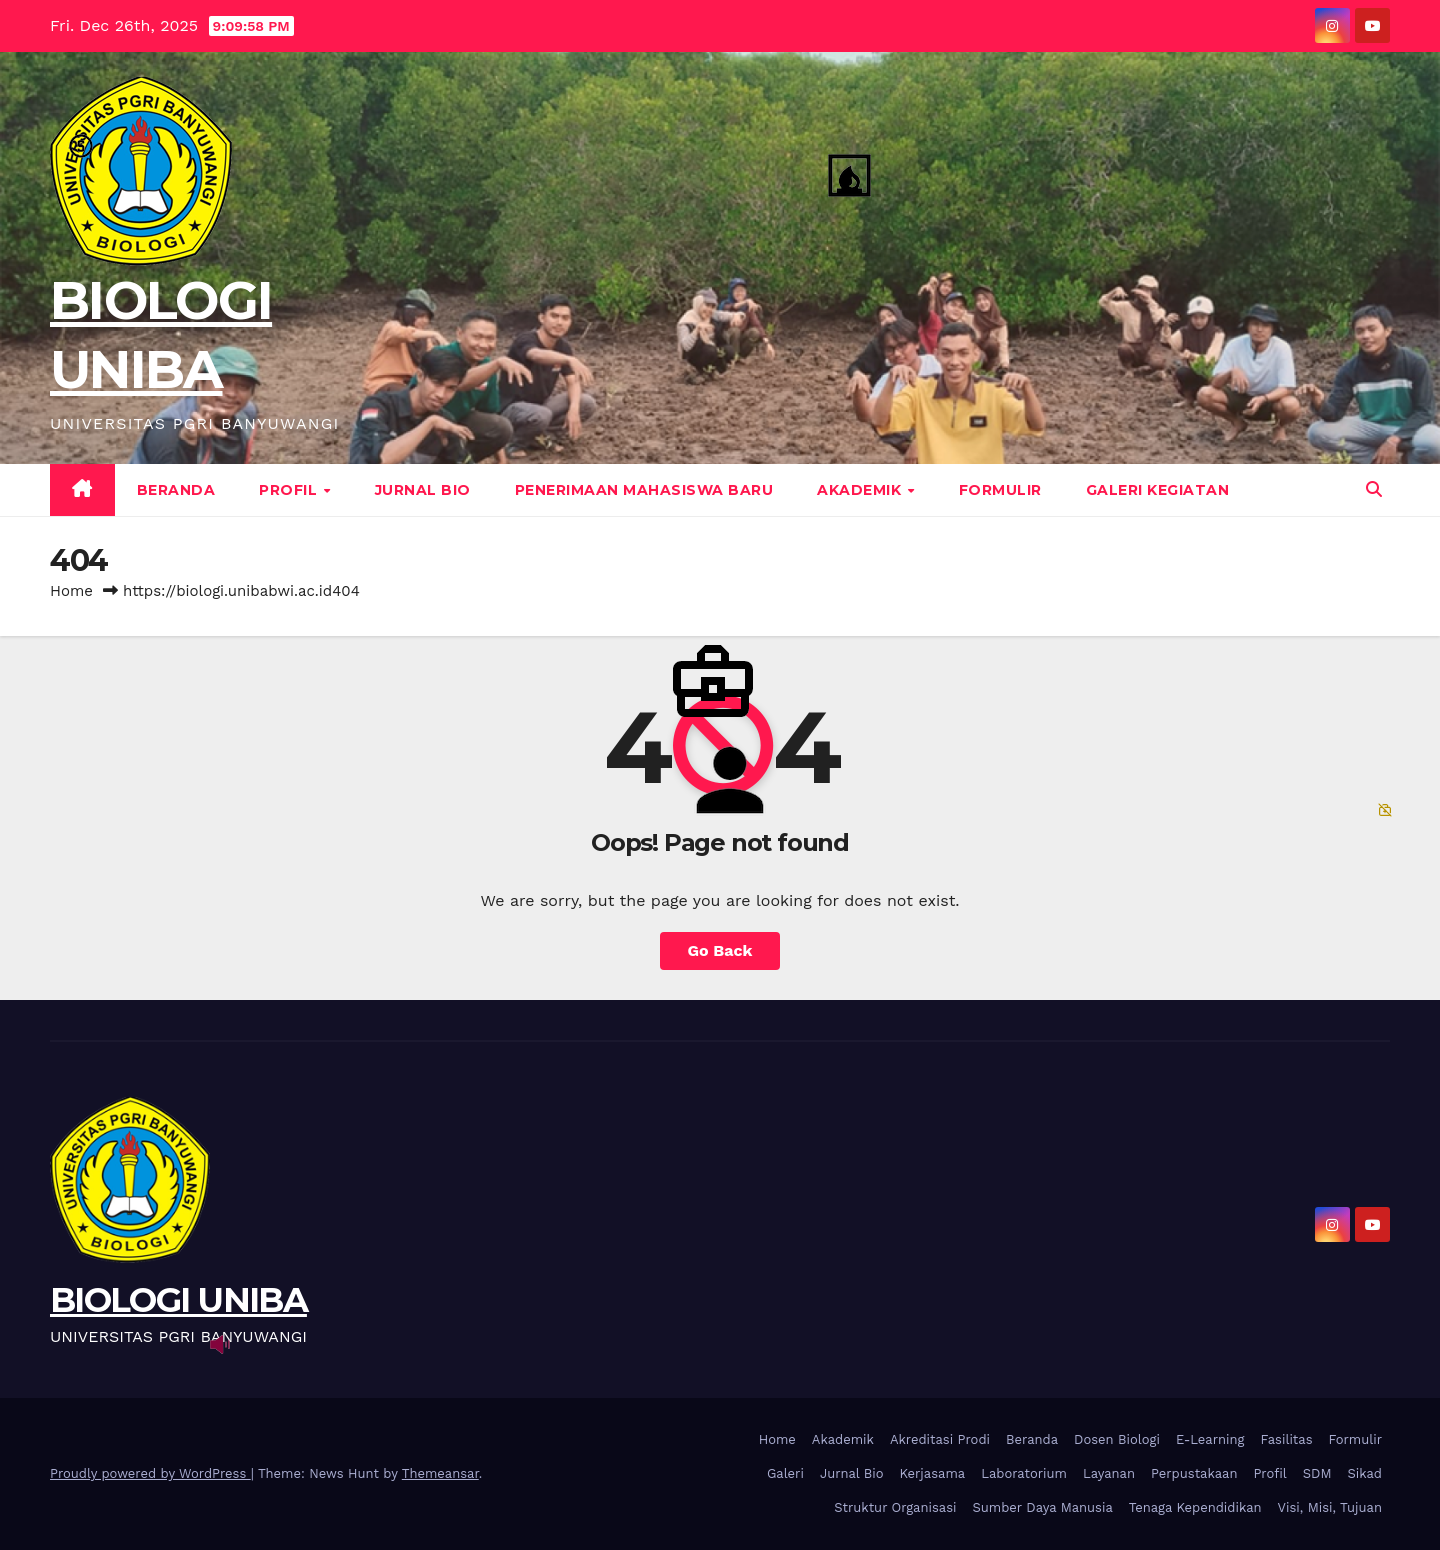 This screenshot has height=1550, width=1440. Describe the element at coordinates (219, 1344) in the screenshot. I see `volume set to high` at that location.